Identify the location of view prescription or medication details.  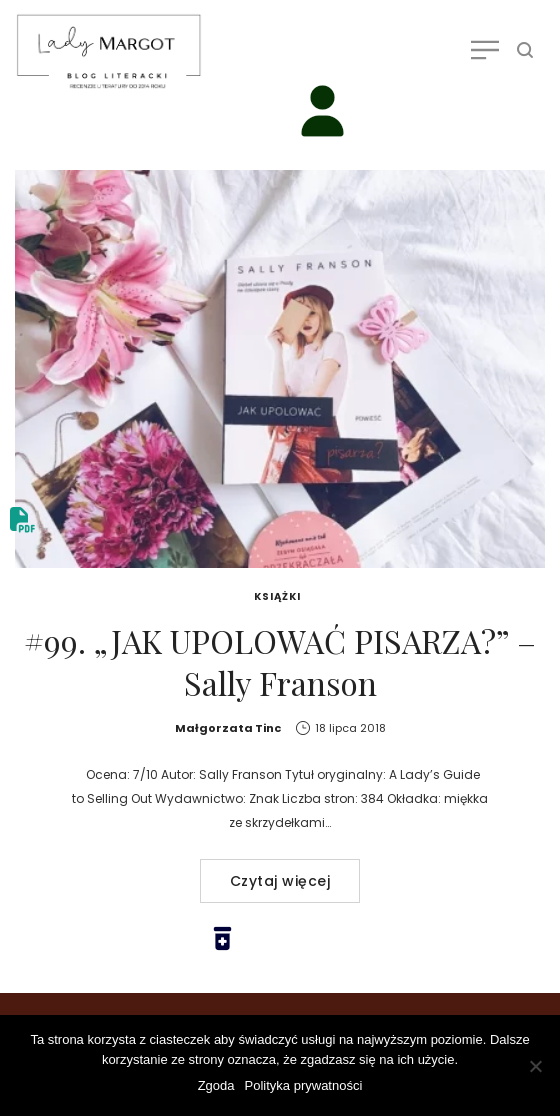
(222, 938).